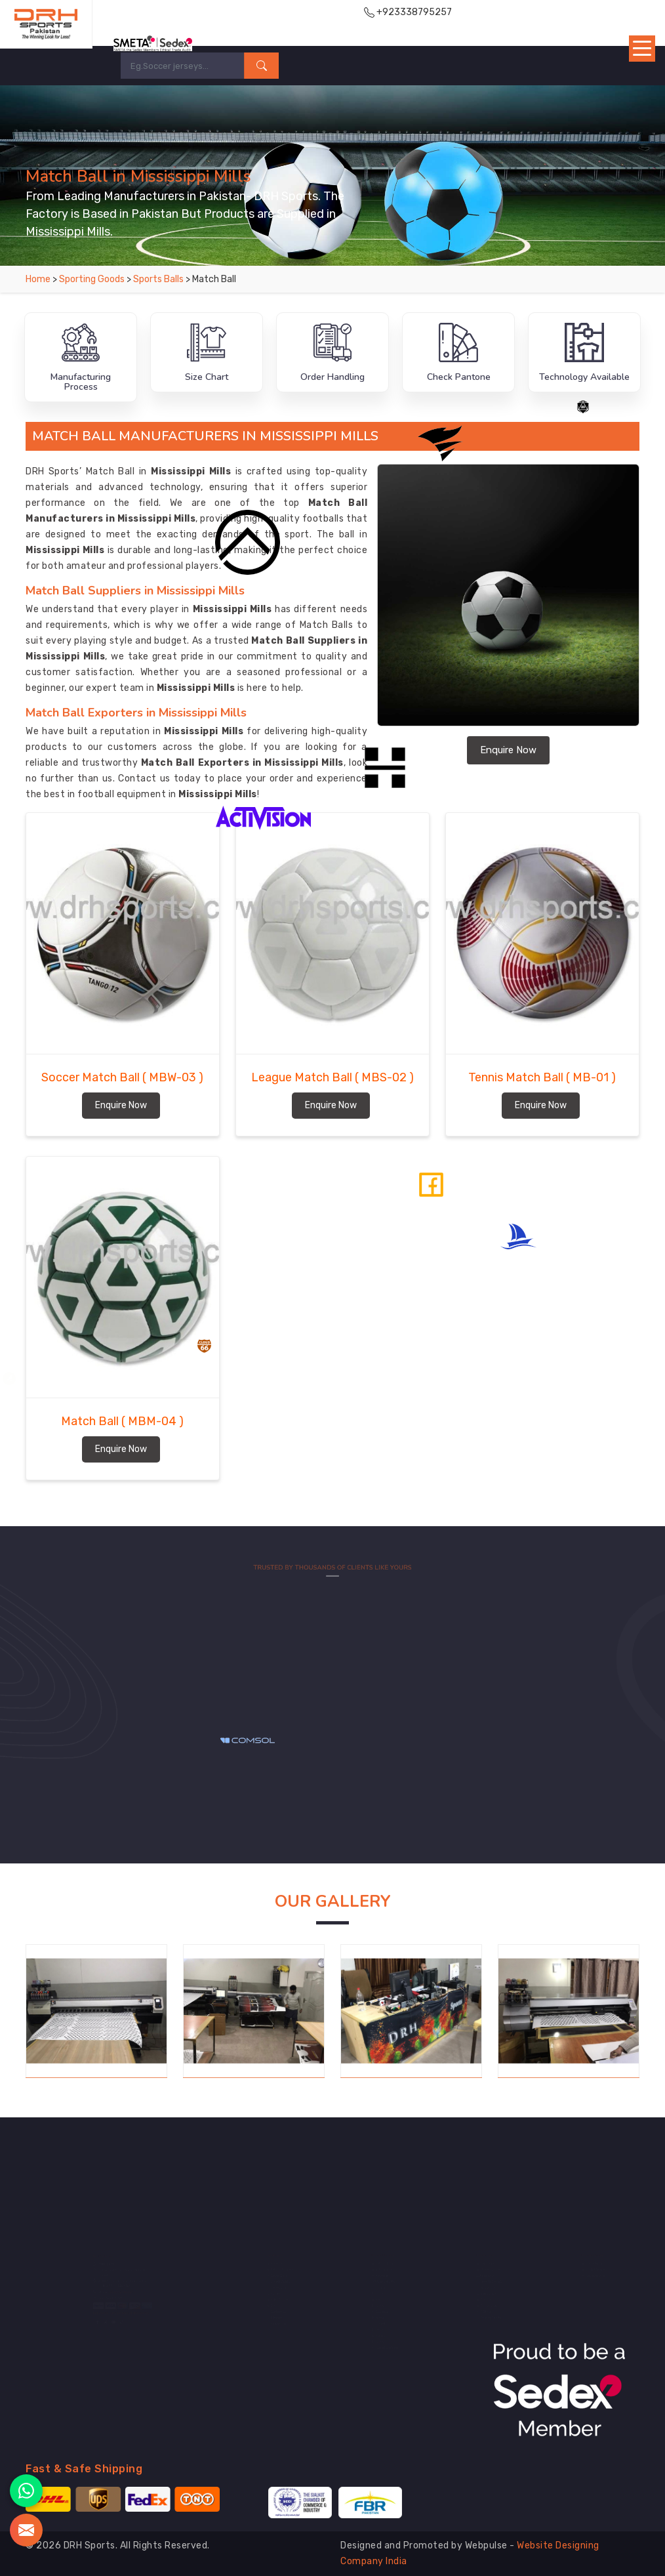 The width and height of the screenshot is (665, 2576). Describe the element at coordinates (583, 407) in the screenshot. I see `open Roll20 virtual tabletop platform` at that location.